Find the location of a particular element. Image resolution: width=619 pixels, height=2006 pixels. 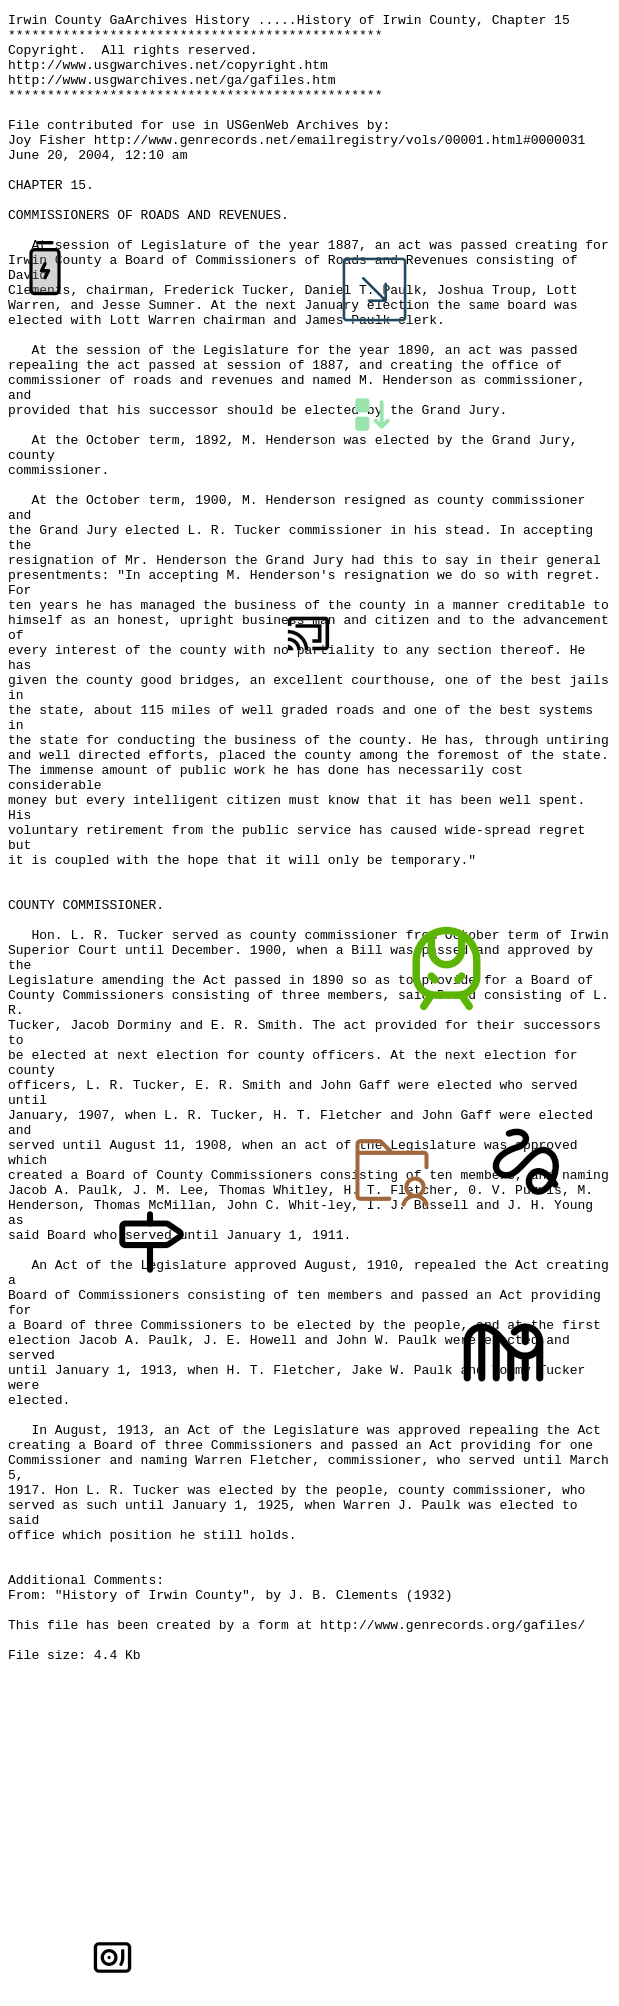

navigate to bottom-right corner is located at coordinates (374, 289).